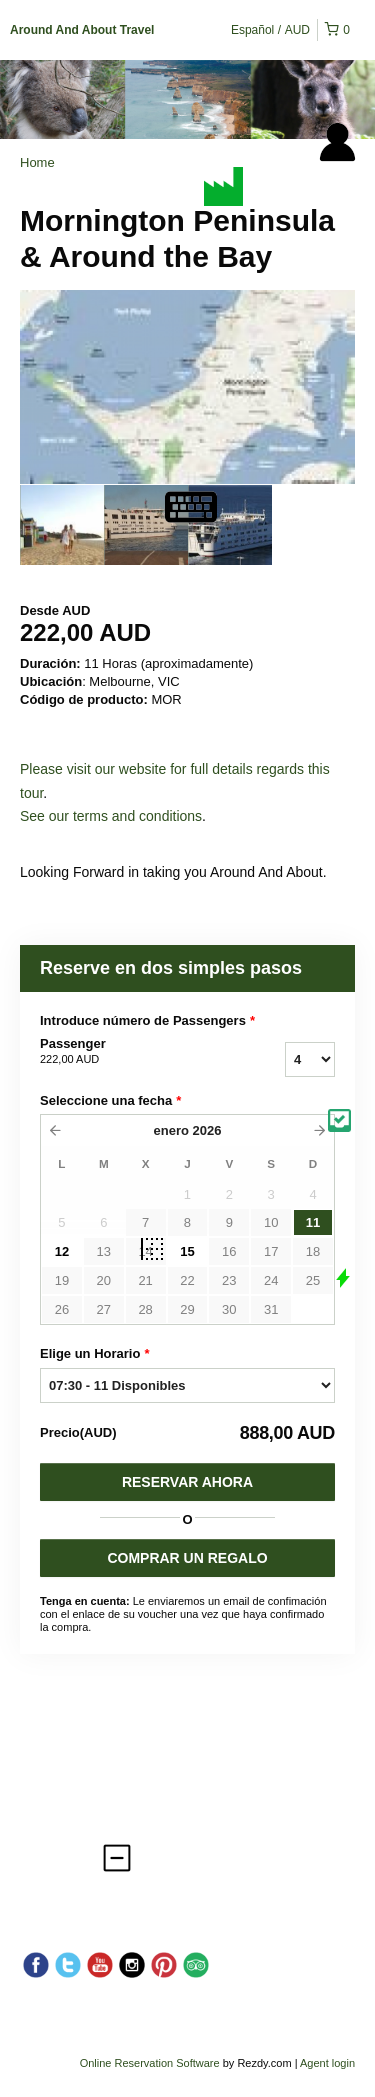  I want to click on apply border to left edge of cell or element, so click(152, 1249).